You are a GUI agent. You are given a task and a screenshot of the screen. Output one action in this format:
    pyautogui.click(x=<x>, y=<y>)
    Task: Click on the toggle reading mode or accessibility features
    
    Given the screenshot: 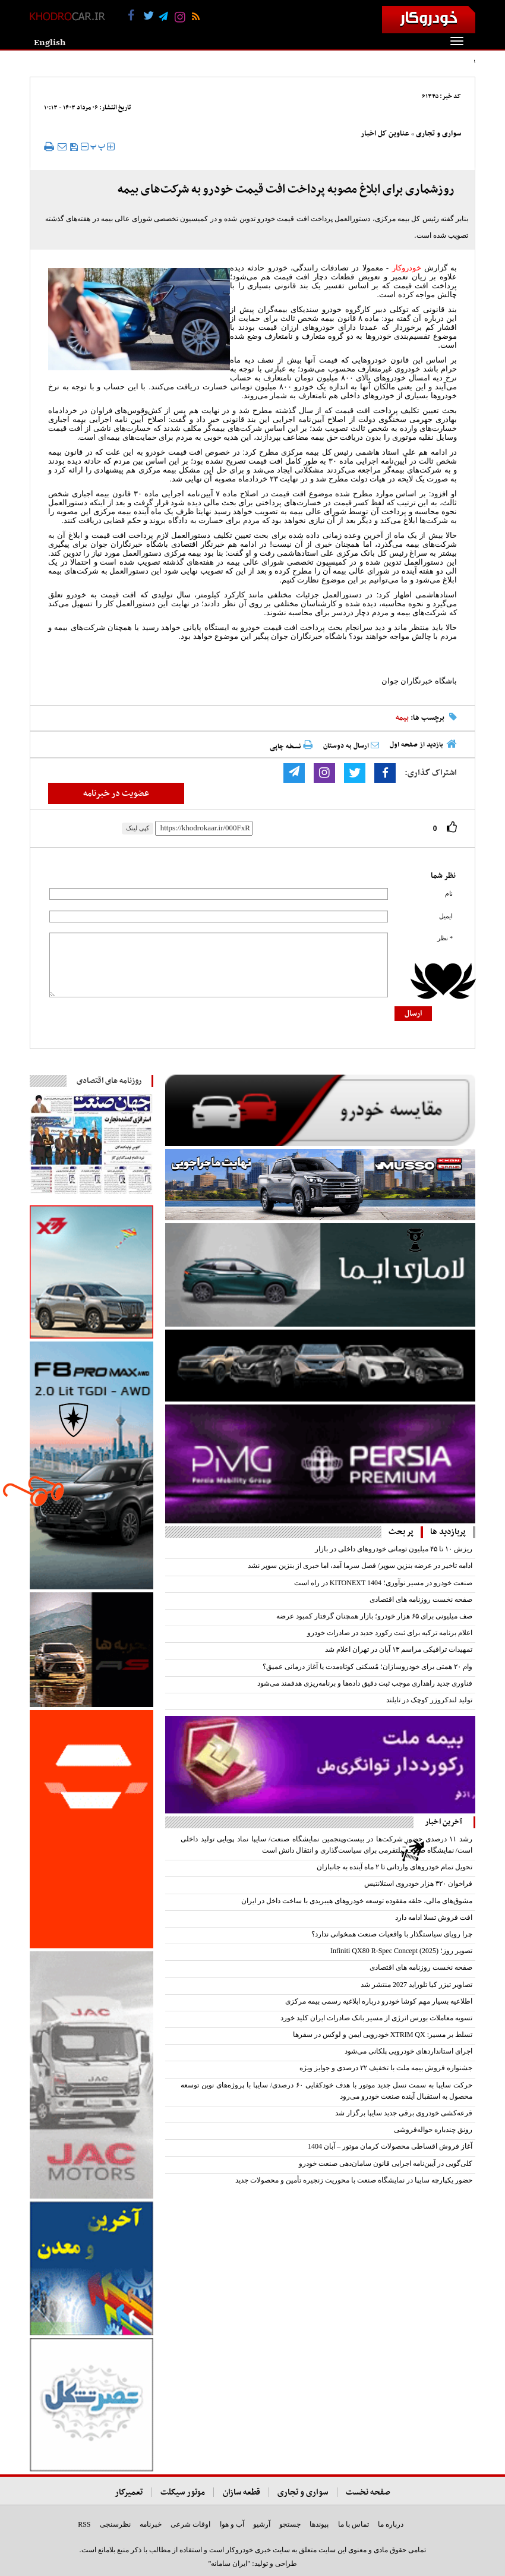 What is the action you would take?
    pyautogui.click(x=33, y=1491)
    